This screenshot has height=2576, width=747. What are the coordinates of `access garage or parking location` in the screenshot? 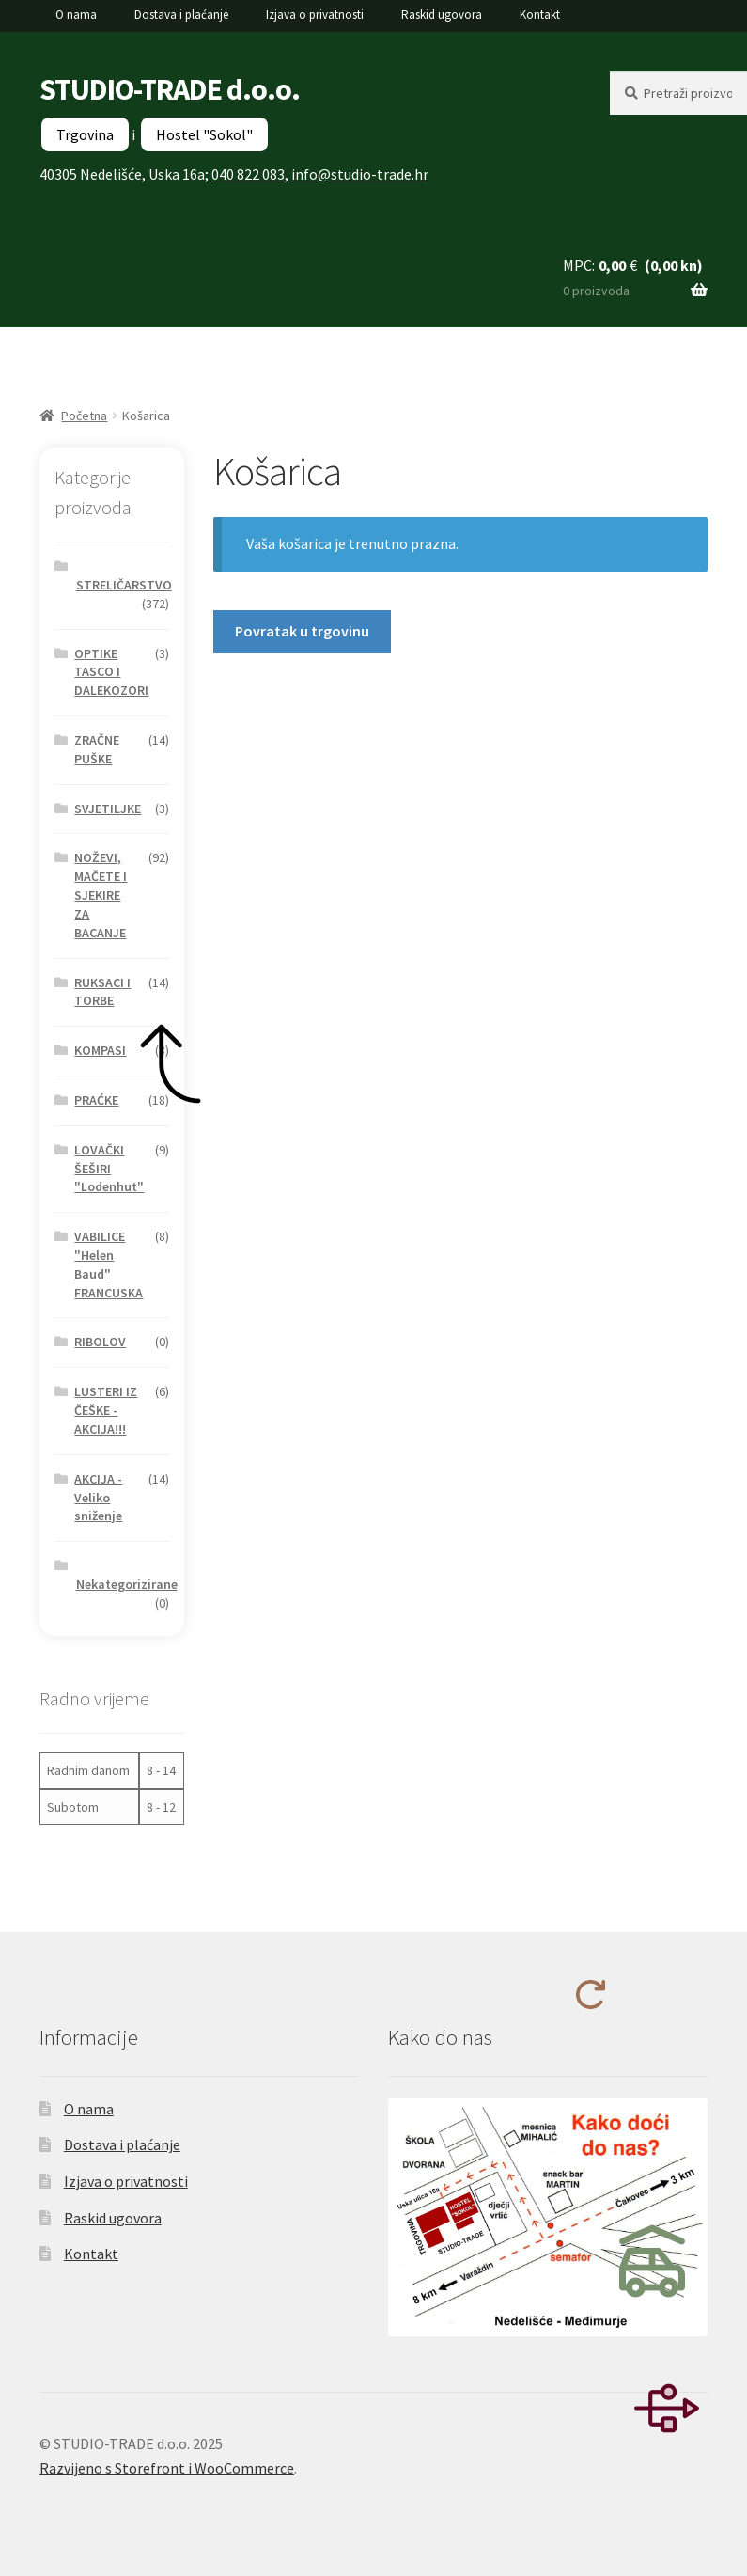 It's located at (652, 2261).